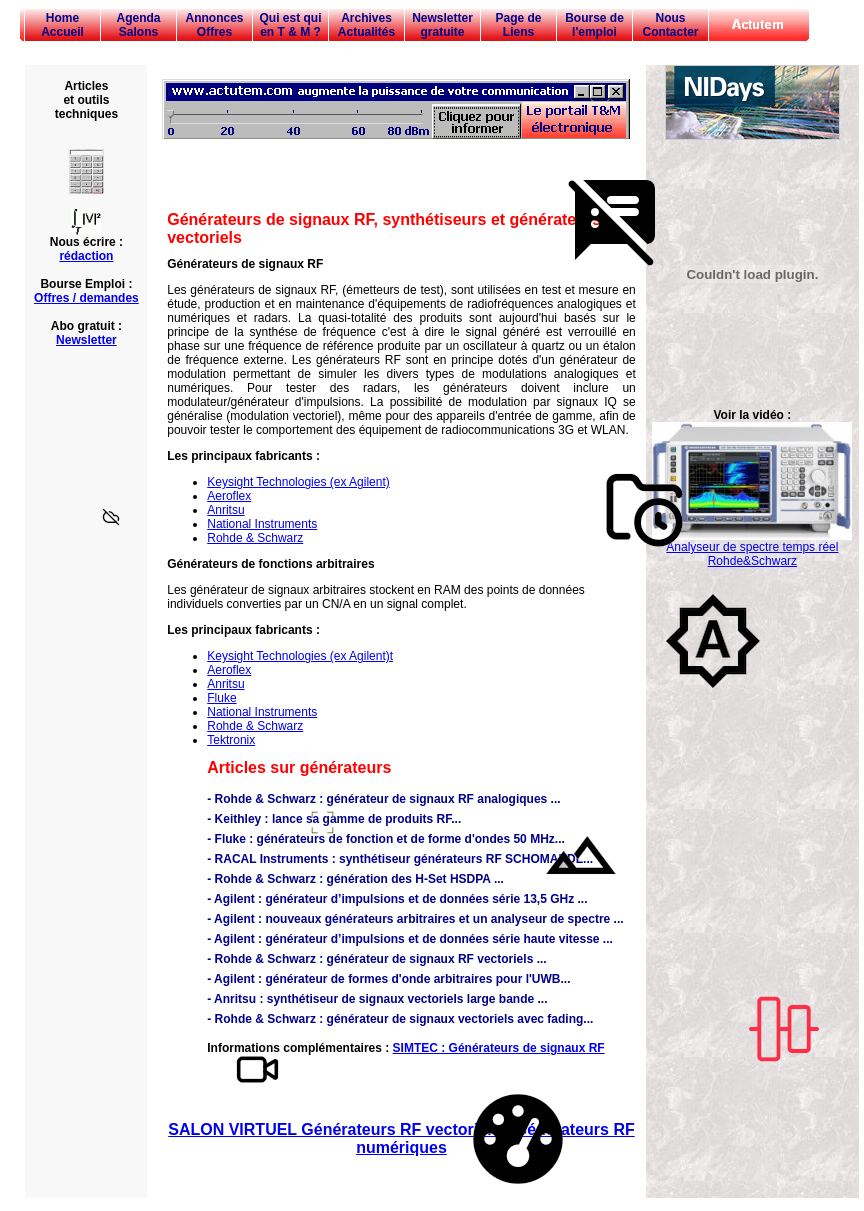 The image size is (864, 1211). What do you see at coordinates (581, 855) in the screenshot?
I see `view landscape orientation photos` at bounding box center [581, 855].